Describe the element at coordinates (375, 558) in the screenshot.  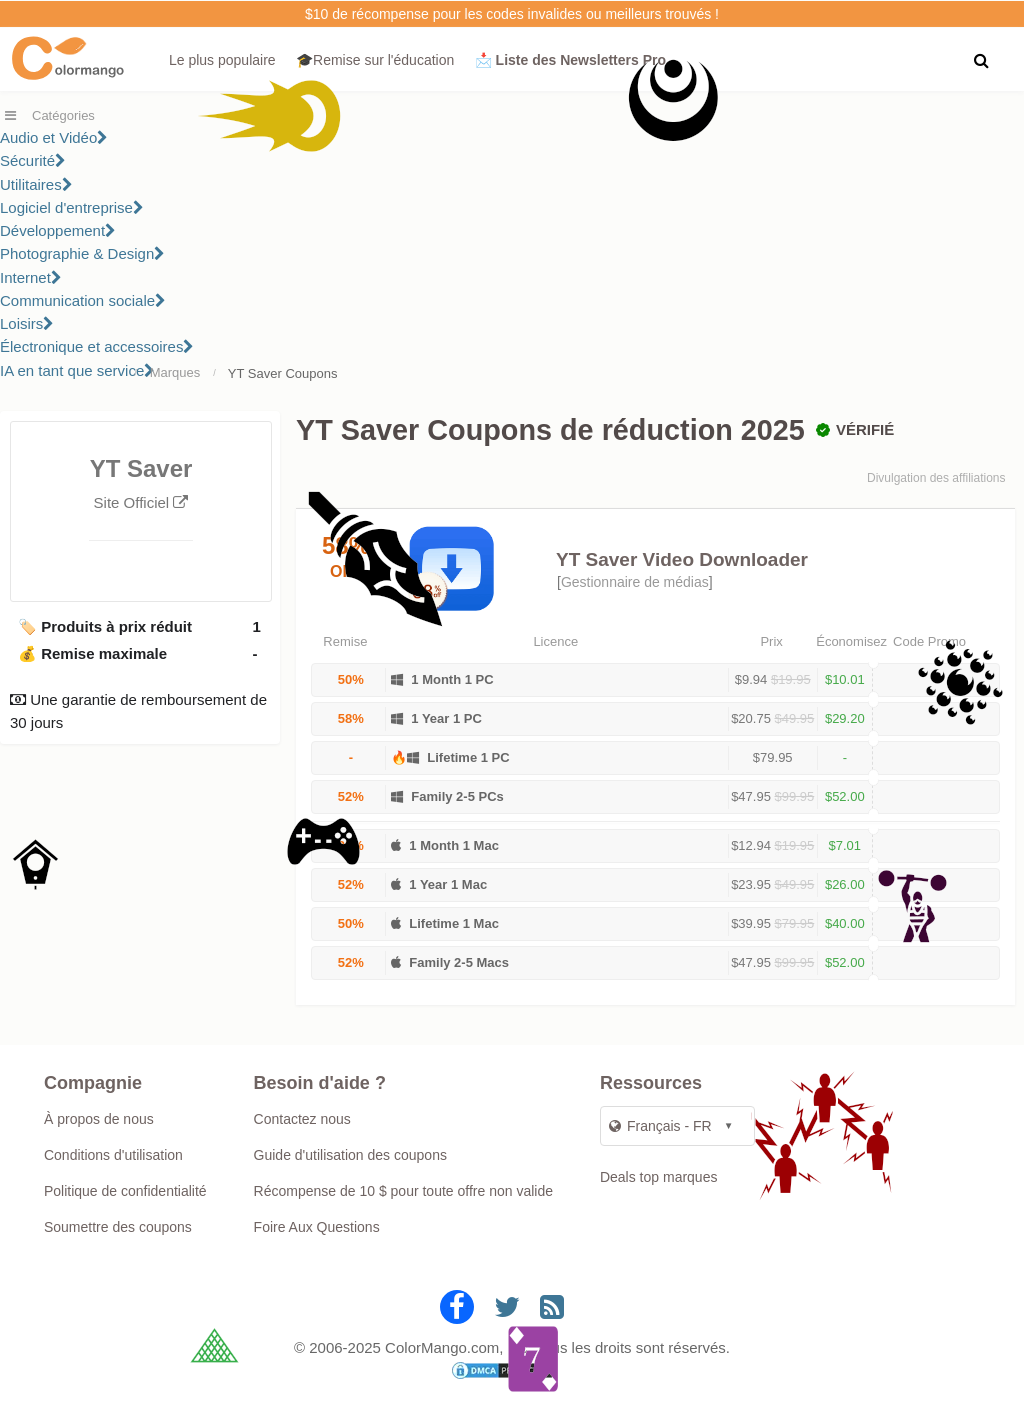
I see `select stone spear weapon in game inventory` at that location.